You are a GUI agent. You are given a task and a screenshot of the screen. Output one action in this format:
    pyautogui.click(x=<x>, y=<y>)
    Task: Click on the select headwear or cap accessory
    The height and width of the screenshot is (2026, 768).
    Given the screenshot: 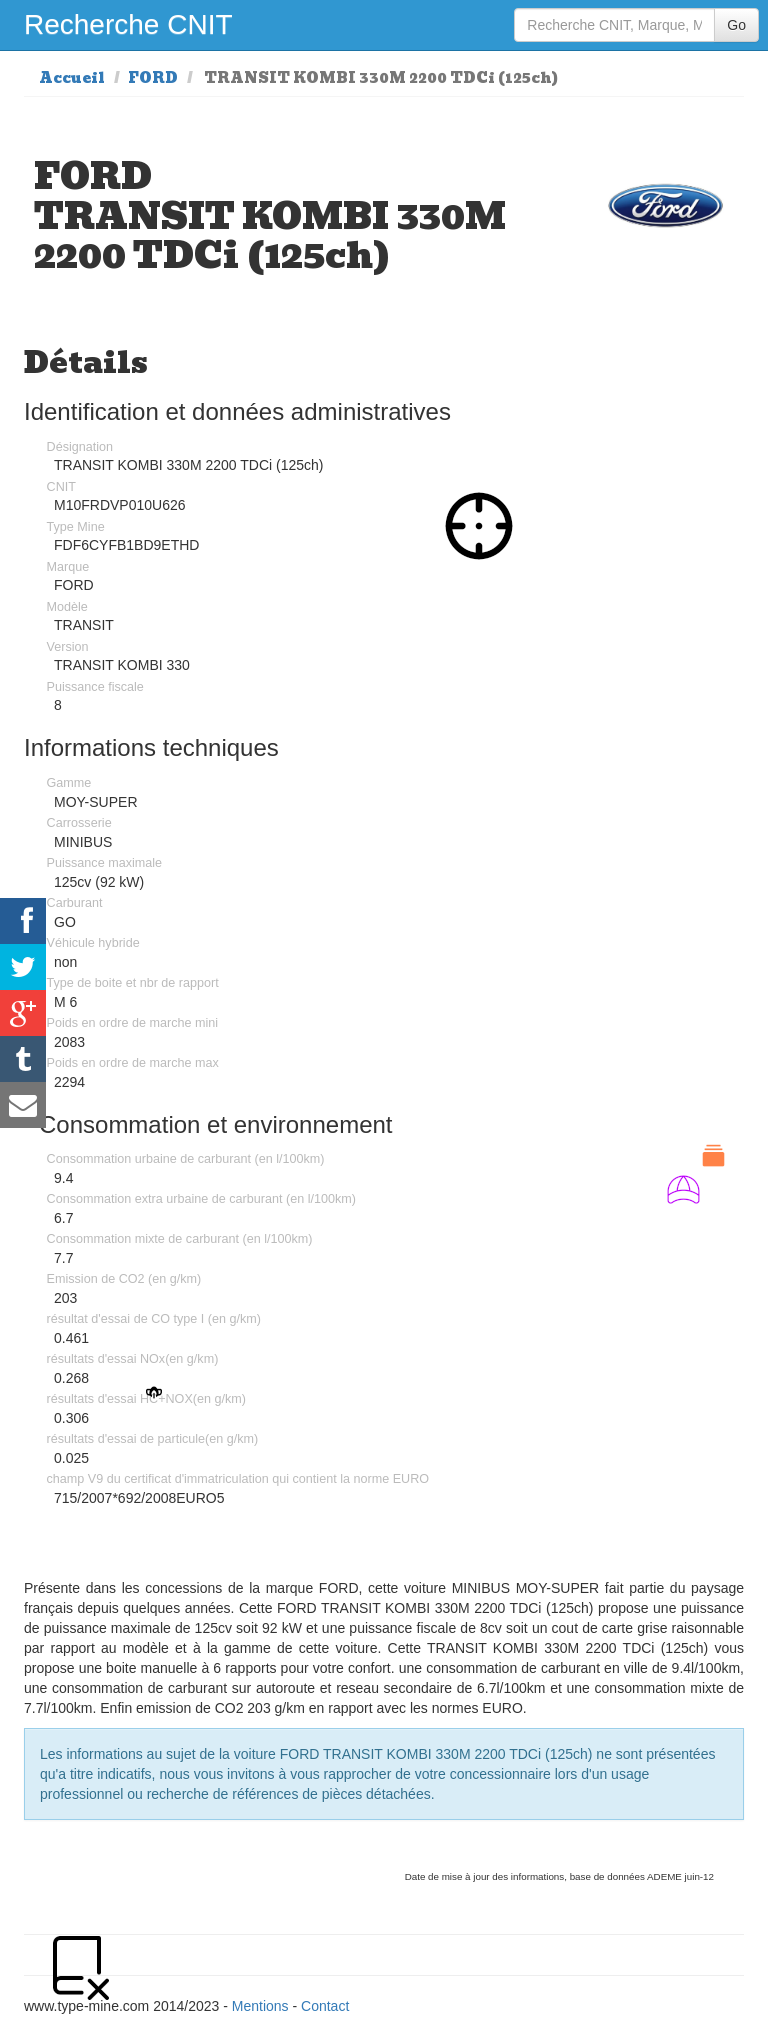 What is the action you would take?
    pyautogui.click(x=683, y=1191)
    